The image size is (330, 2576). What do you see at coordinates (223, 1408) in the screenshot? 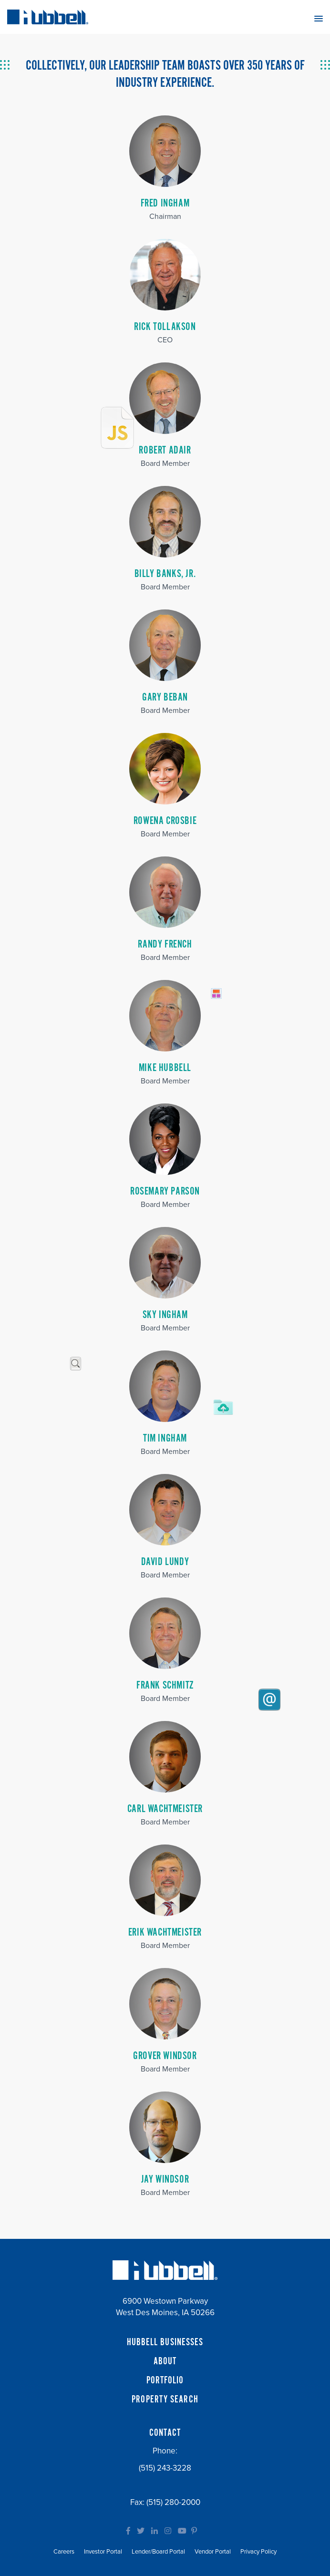
I see `access windows update download folder` at bounding box center [223, 1408].